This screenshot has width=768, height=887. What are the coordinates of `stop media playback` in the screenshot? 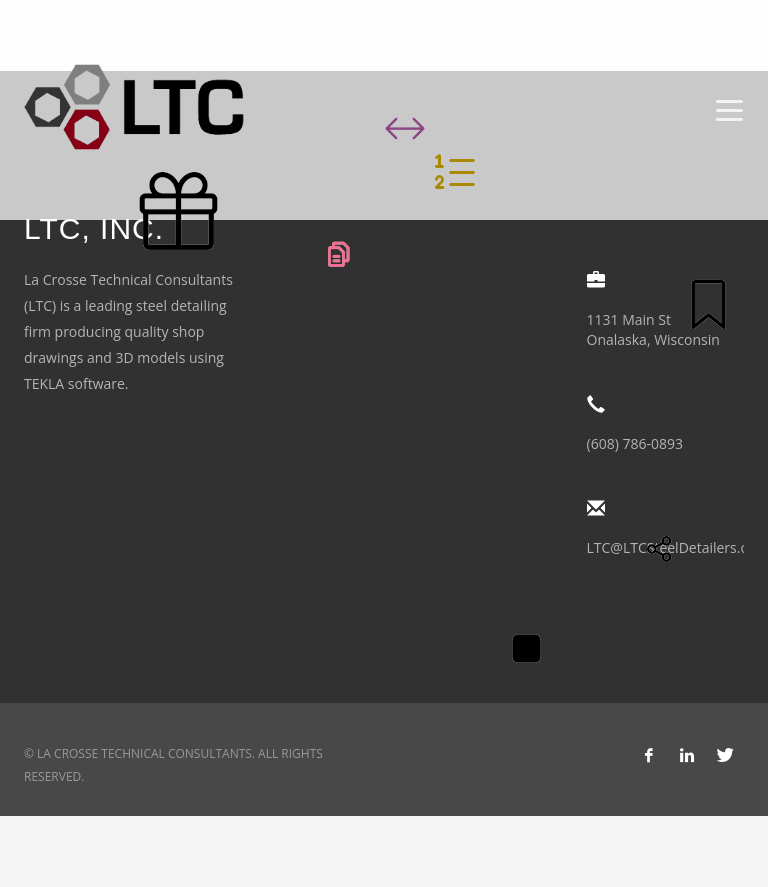 It's located at (526, 648).